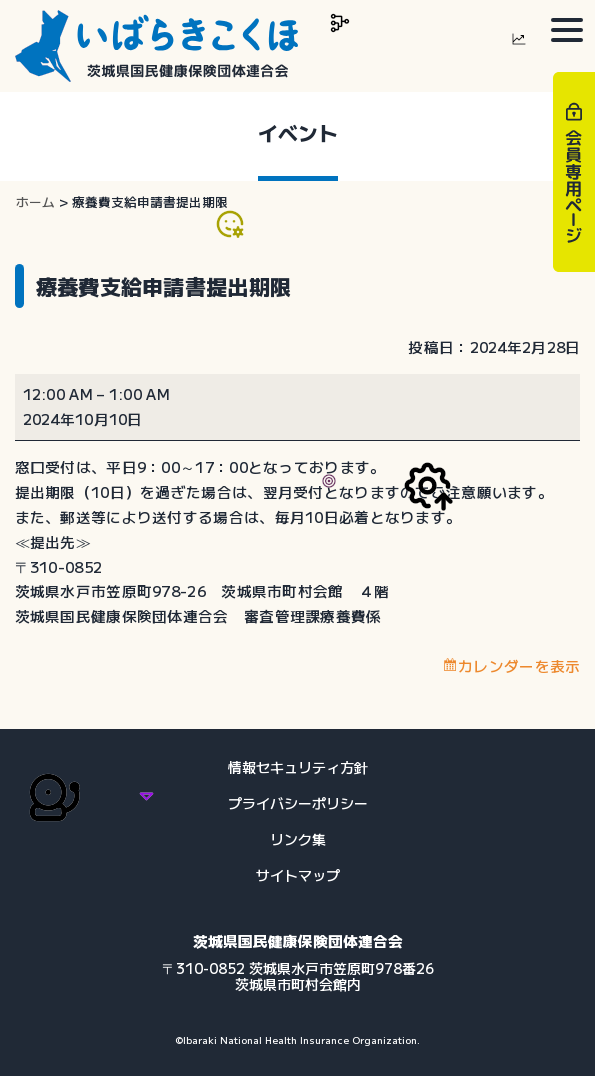 Image resolution: width=595 pixels, height=1076 pixels. What do you see at coordinates (519, 39) in the screenshot?
I see `view analytics or performance trends` at bounding box center [519, 39].